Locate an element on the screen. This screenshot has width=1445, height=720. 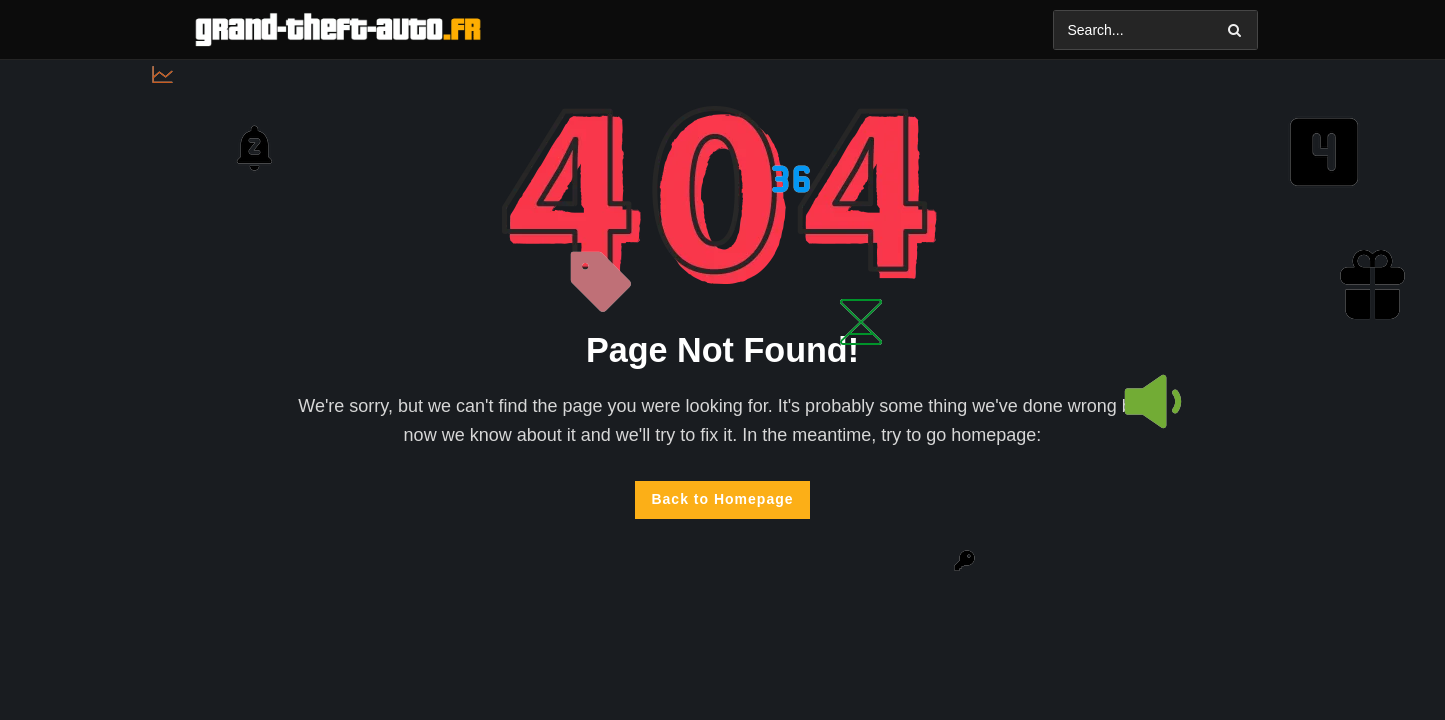
view analytics or statistics is located at coordinates (162, 74).